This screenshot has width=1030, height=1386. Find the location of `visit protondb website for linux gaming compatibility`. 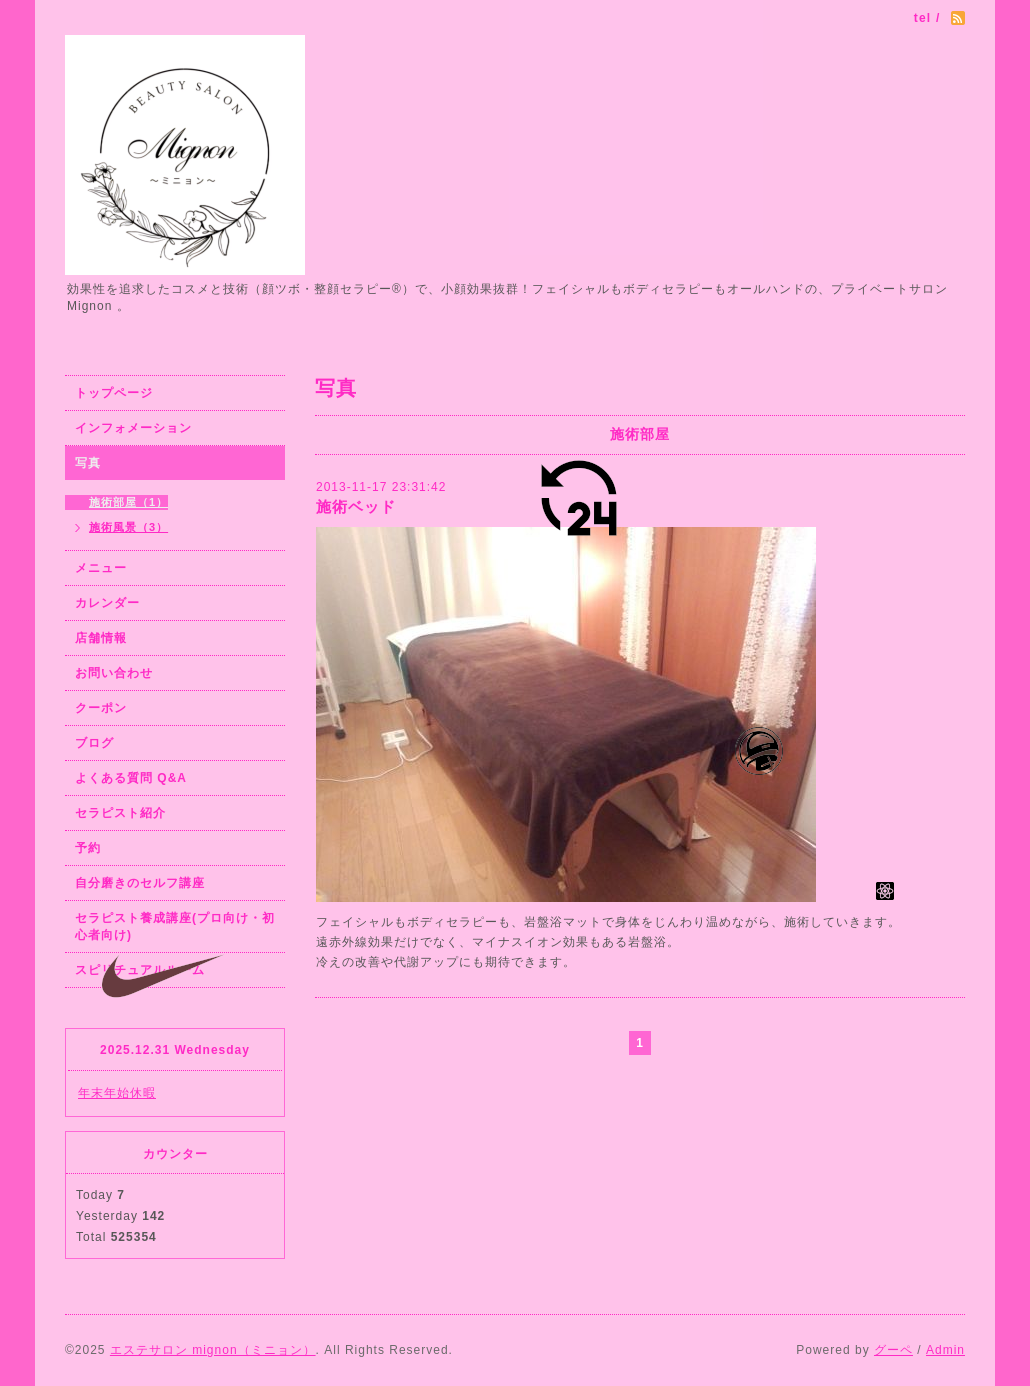

visit protondb website for linux gaming compatibility is located at coordinates (885, 891).